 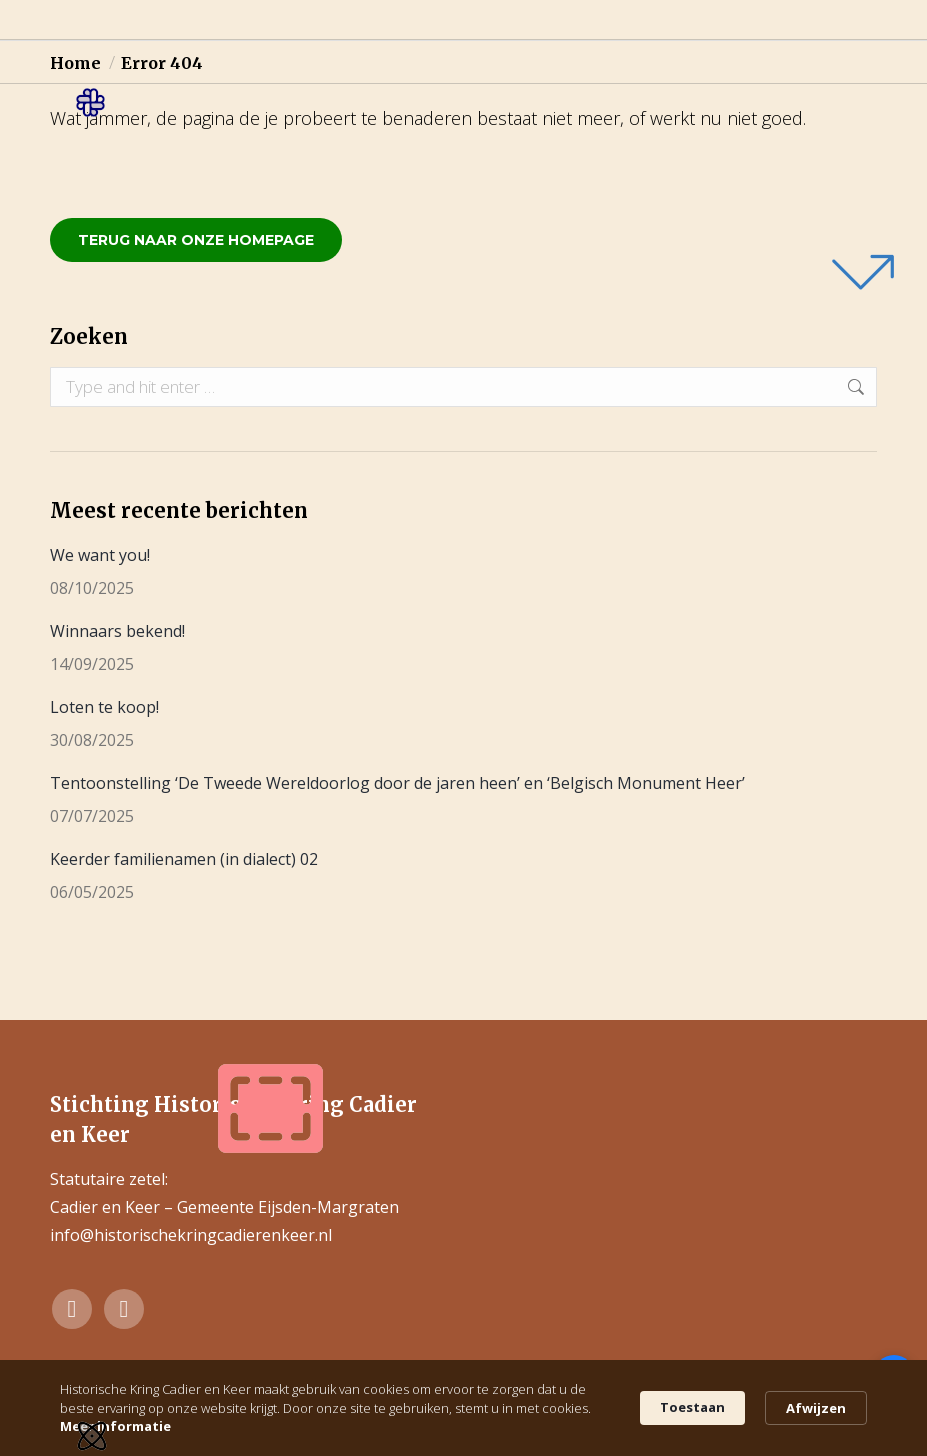 I want to click on access science or chemistry features, so click(x=92, y=1436).